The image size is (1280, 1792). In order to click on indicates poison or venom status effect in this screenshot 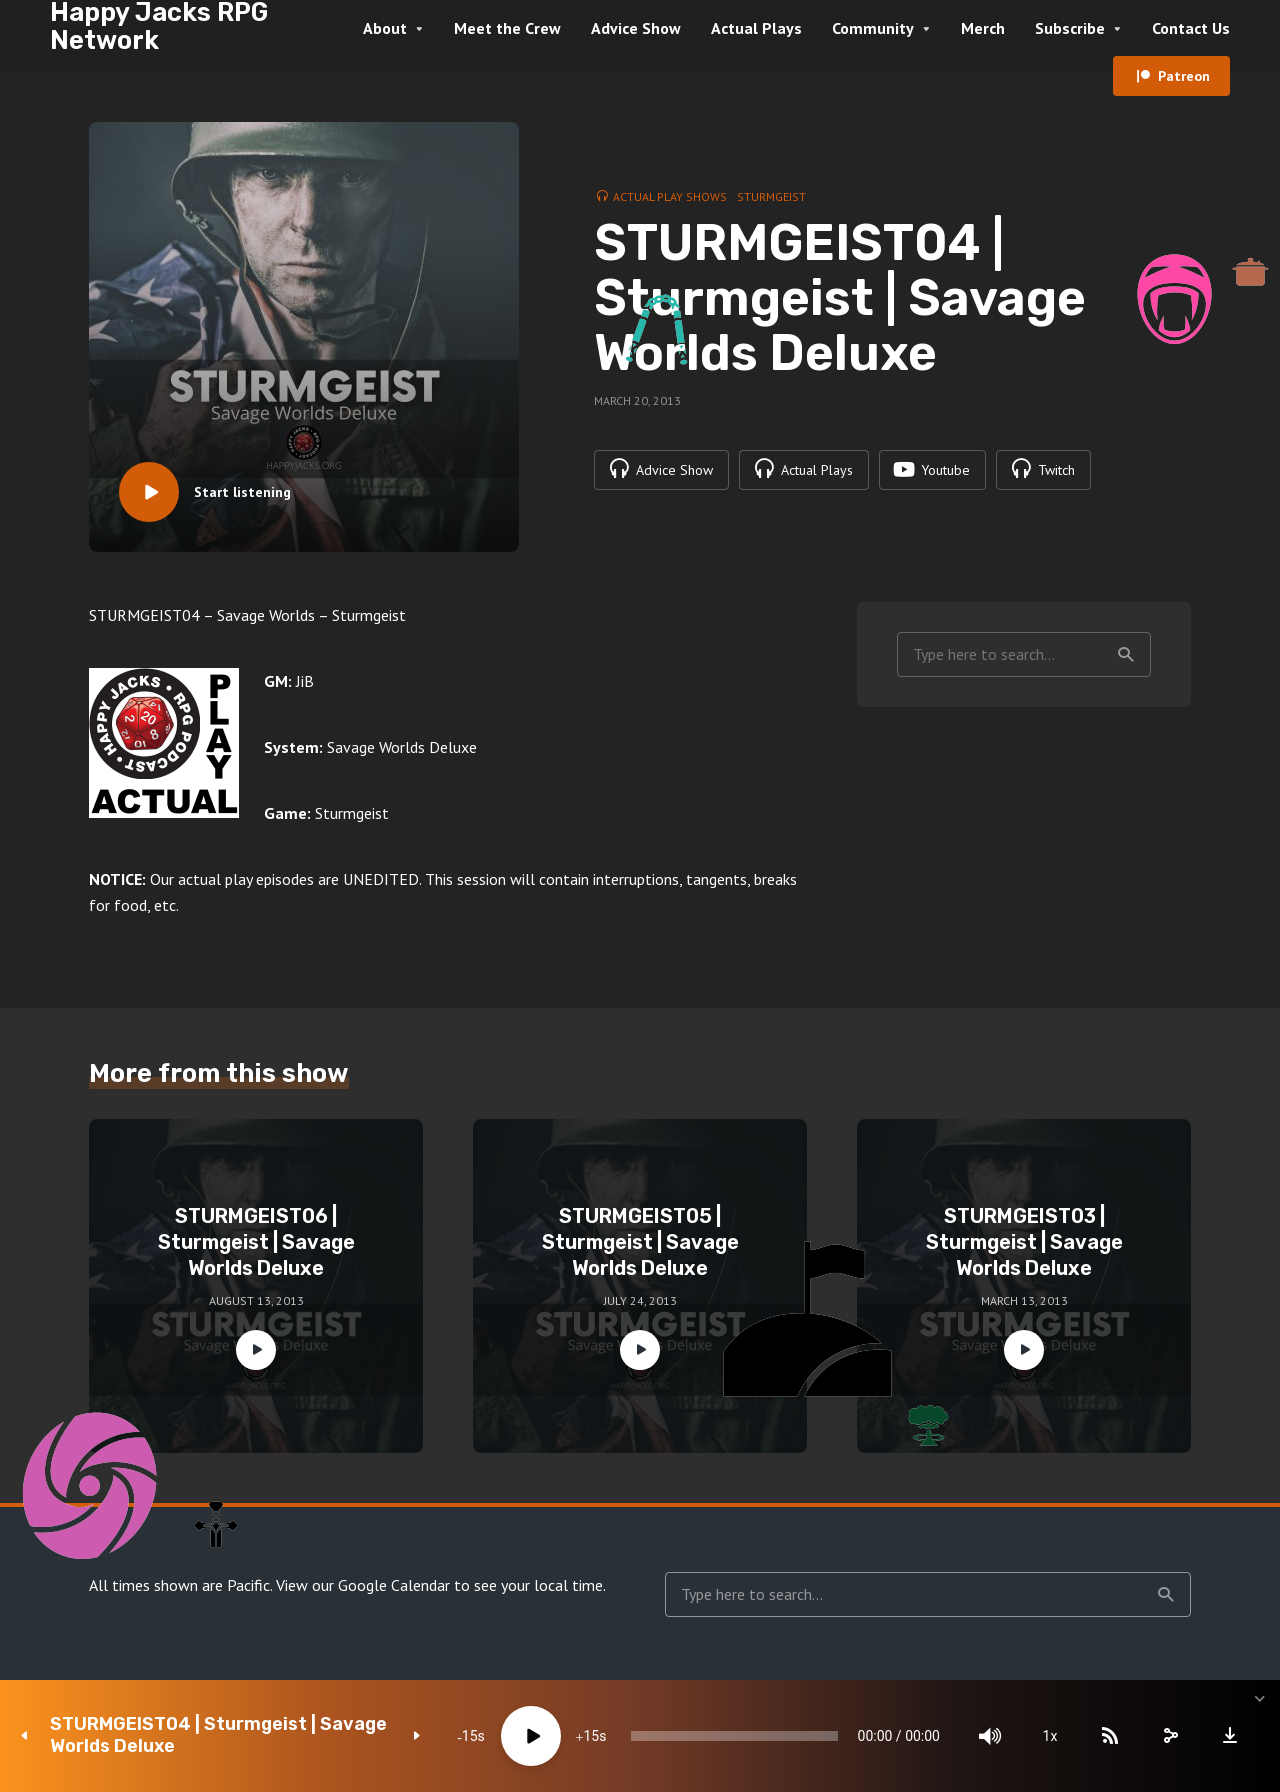, I will do `click(1175, 299)`.